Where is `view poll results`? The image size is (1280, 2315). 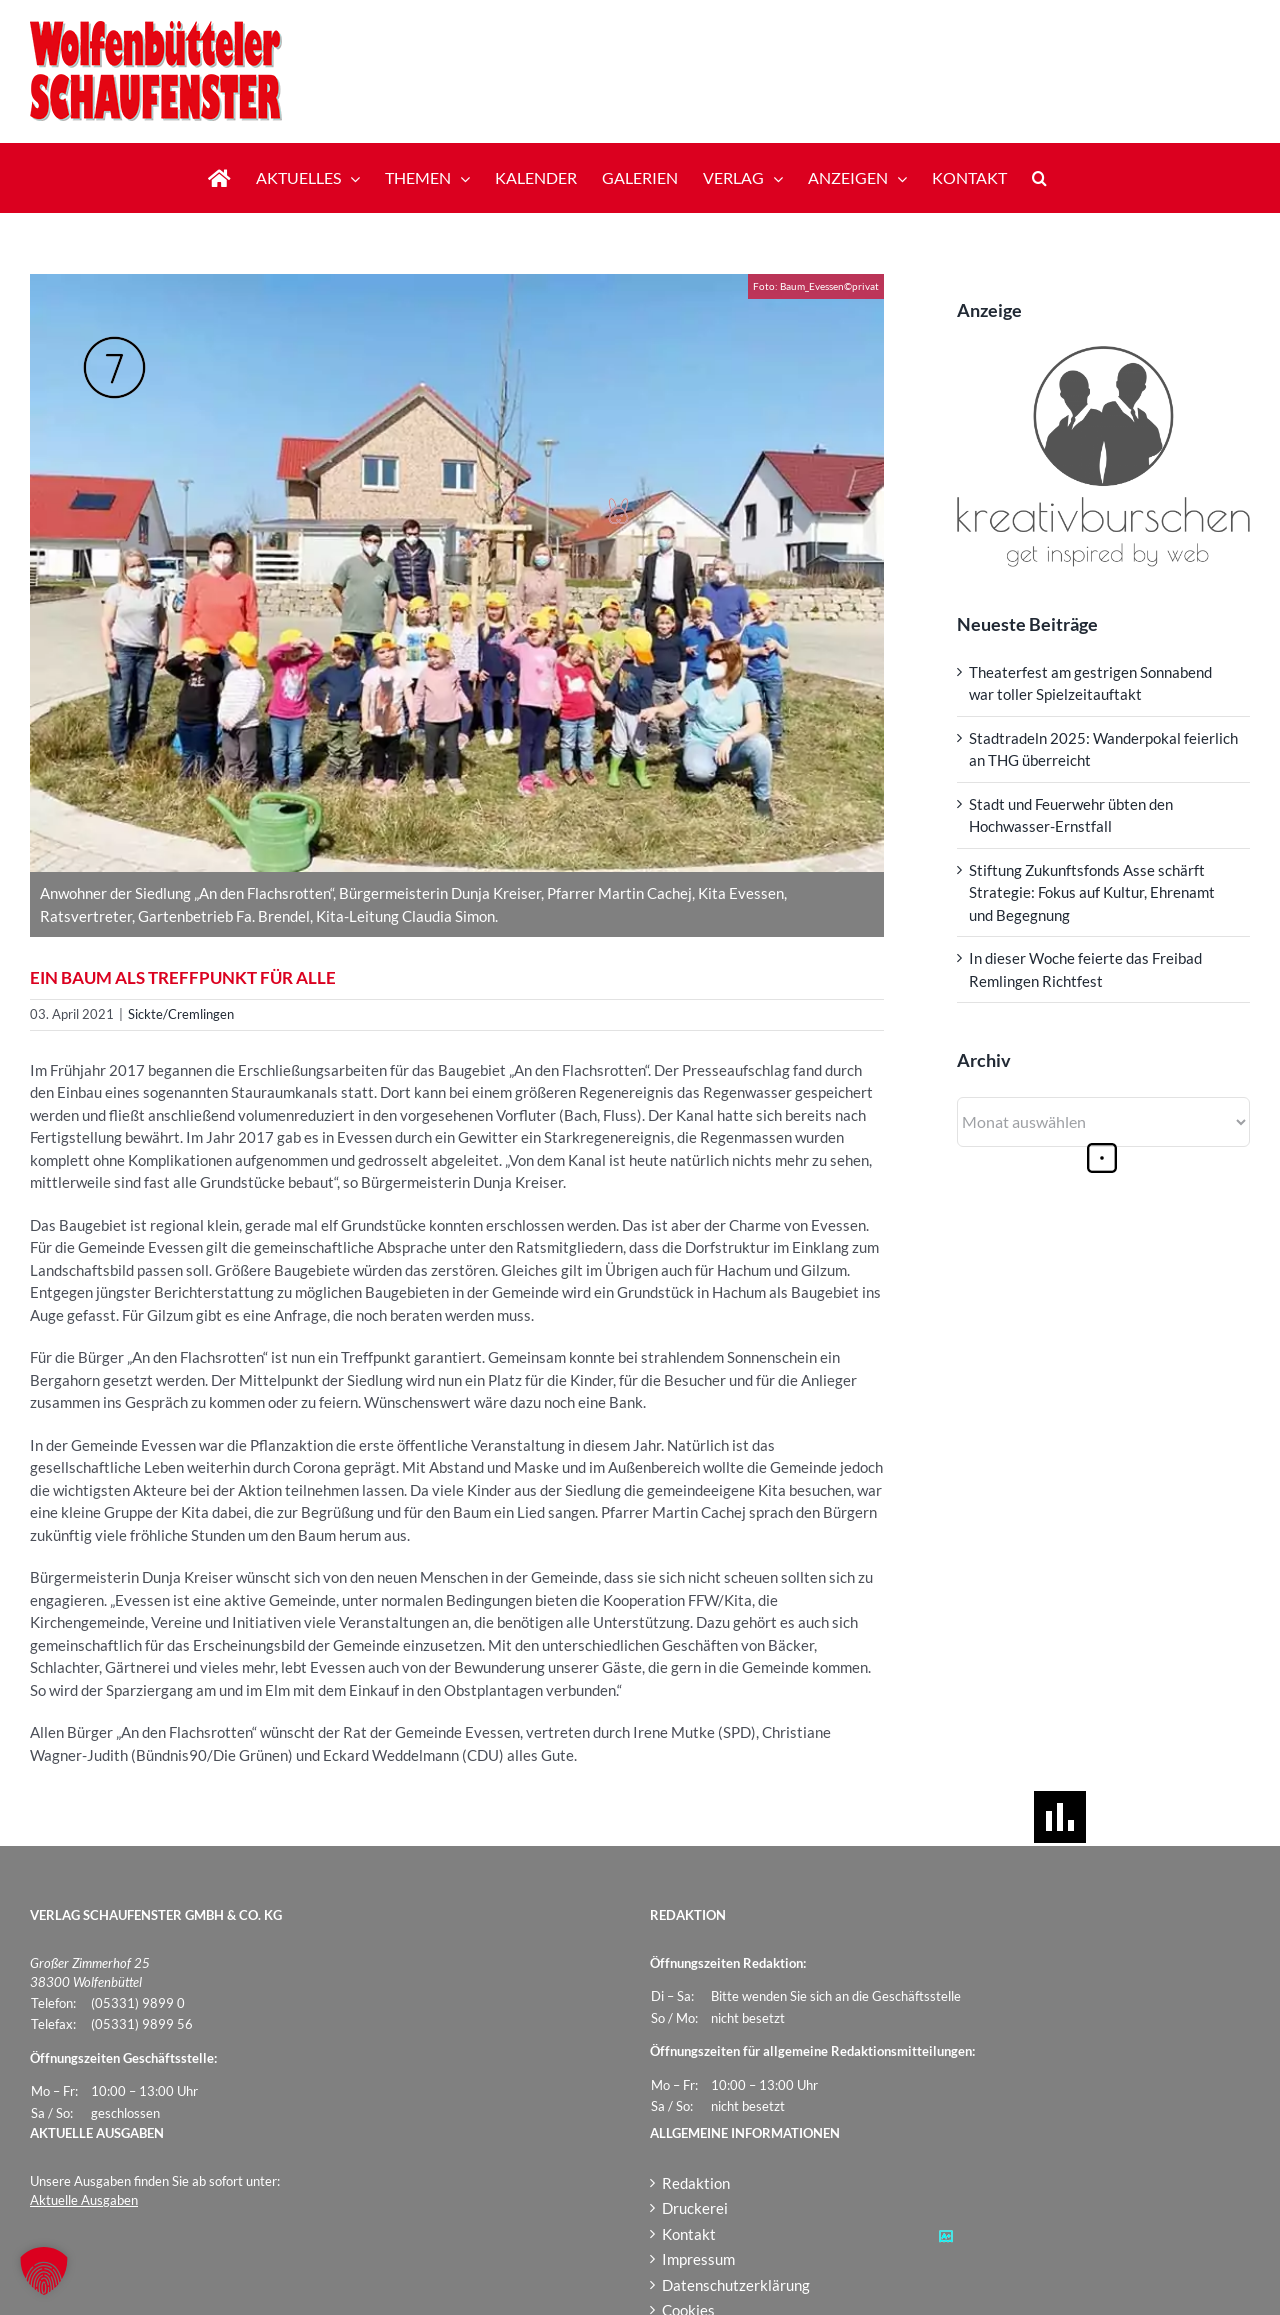
view poll results is located at coordinates (1060, 1817).